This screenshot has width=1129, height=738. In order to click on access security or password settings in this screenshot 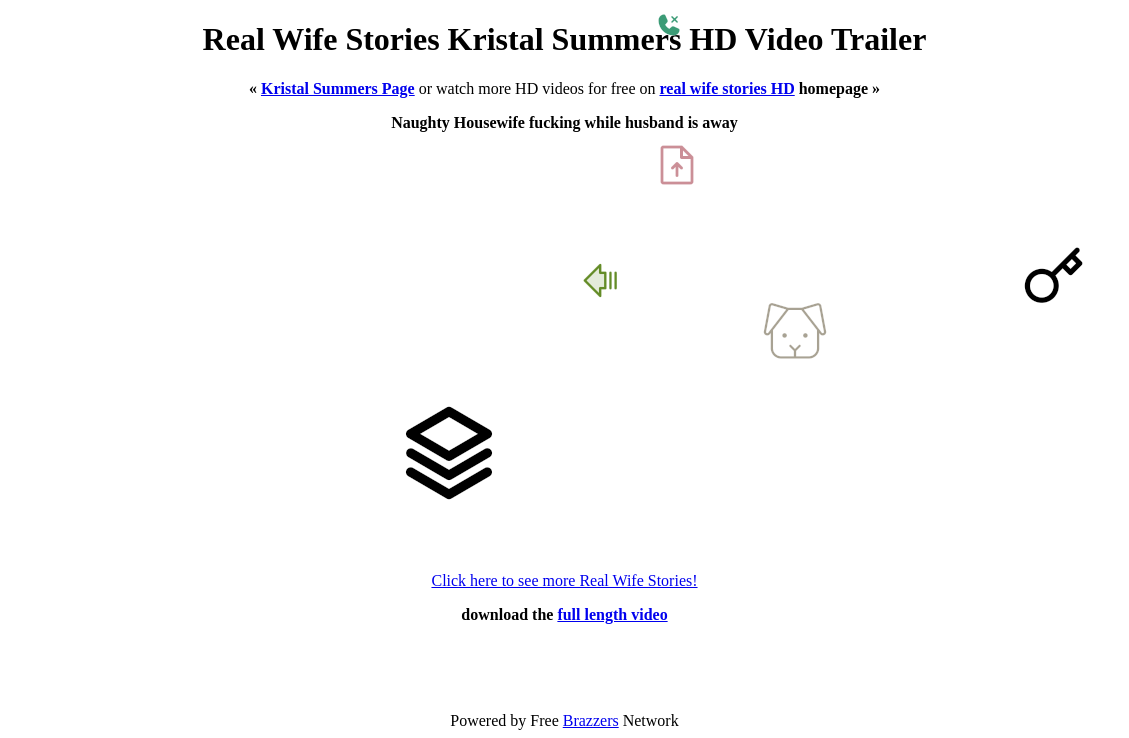, I will do `click(1053, 276)`.